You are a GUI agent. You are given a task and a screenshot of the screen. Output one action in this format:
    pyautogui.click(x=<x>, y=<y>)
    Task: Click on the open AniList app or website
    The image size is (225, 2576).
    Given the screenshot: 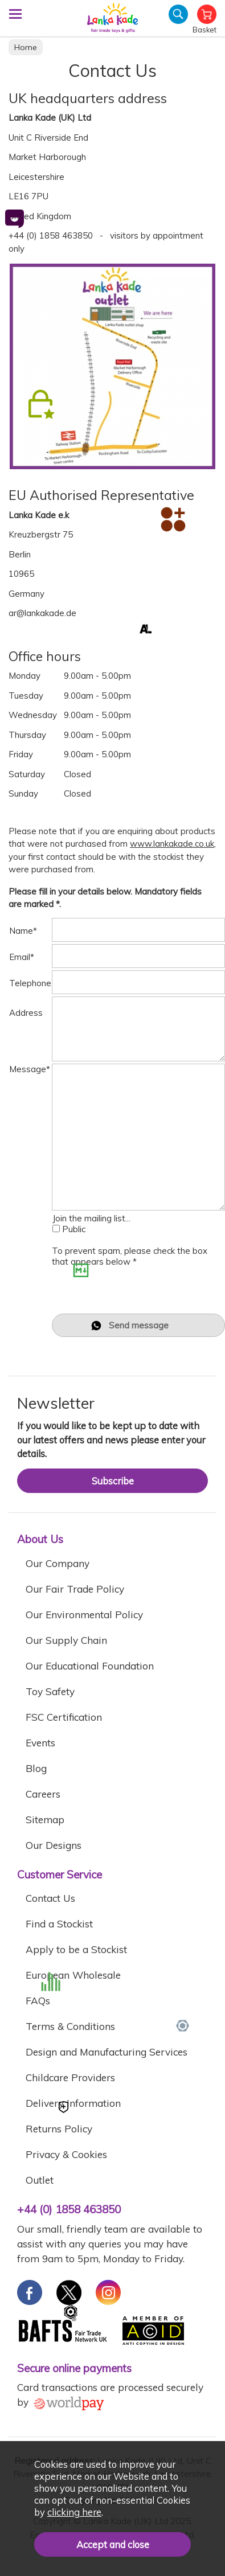 What is the action you would take?
    pyautogui.click(x=145, y=629)
    